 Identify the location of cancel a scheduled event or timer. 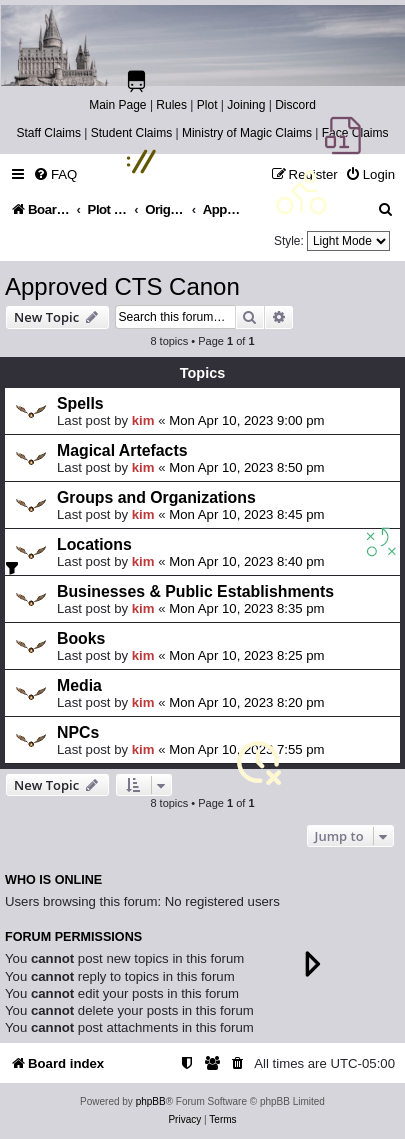
(258, 762).